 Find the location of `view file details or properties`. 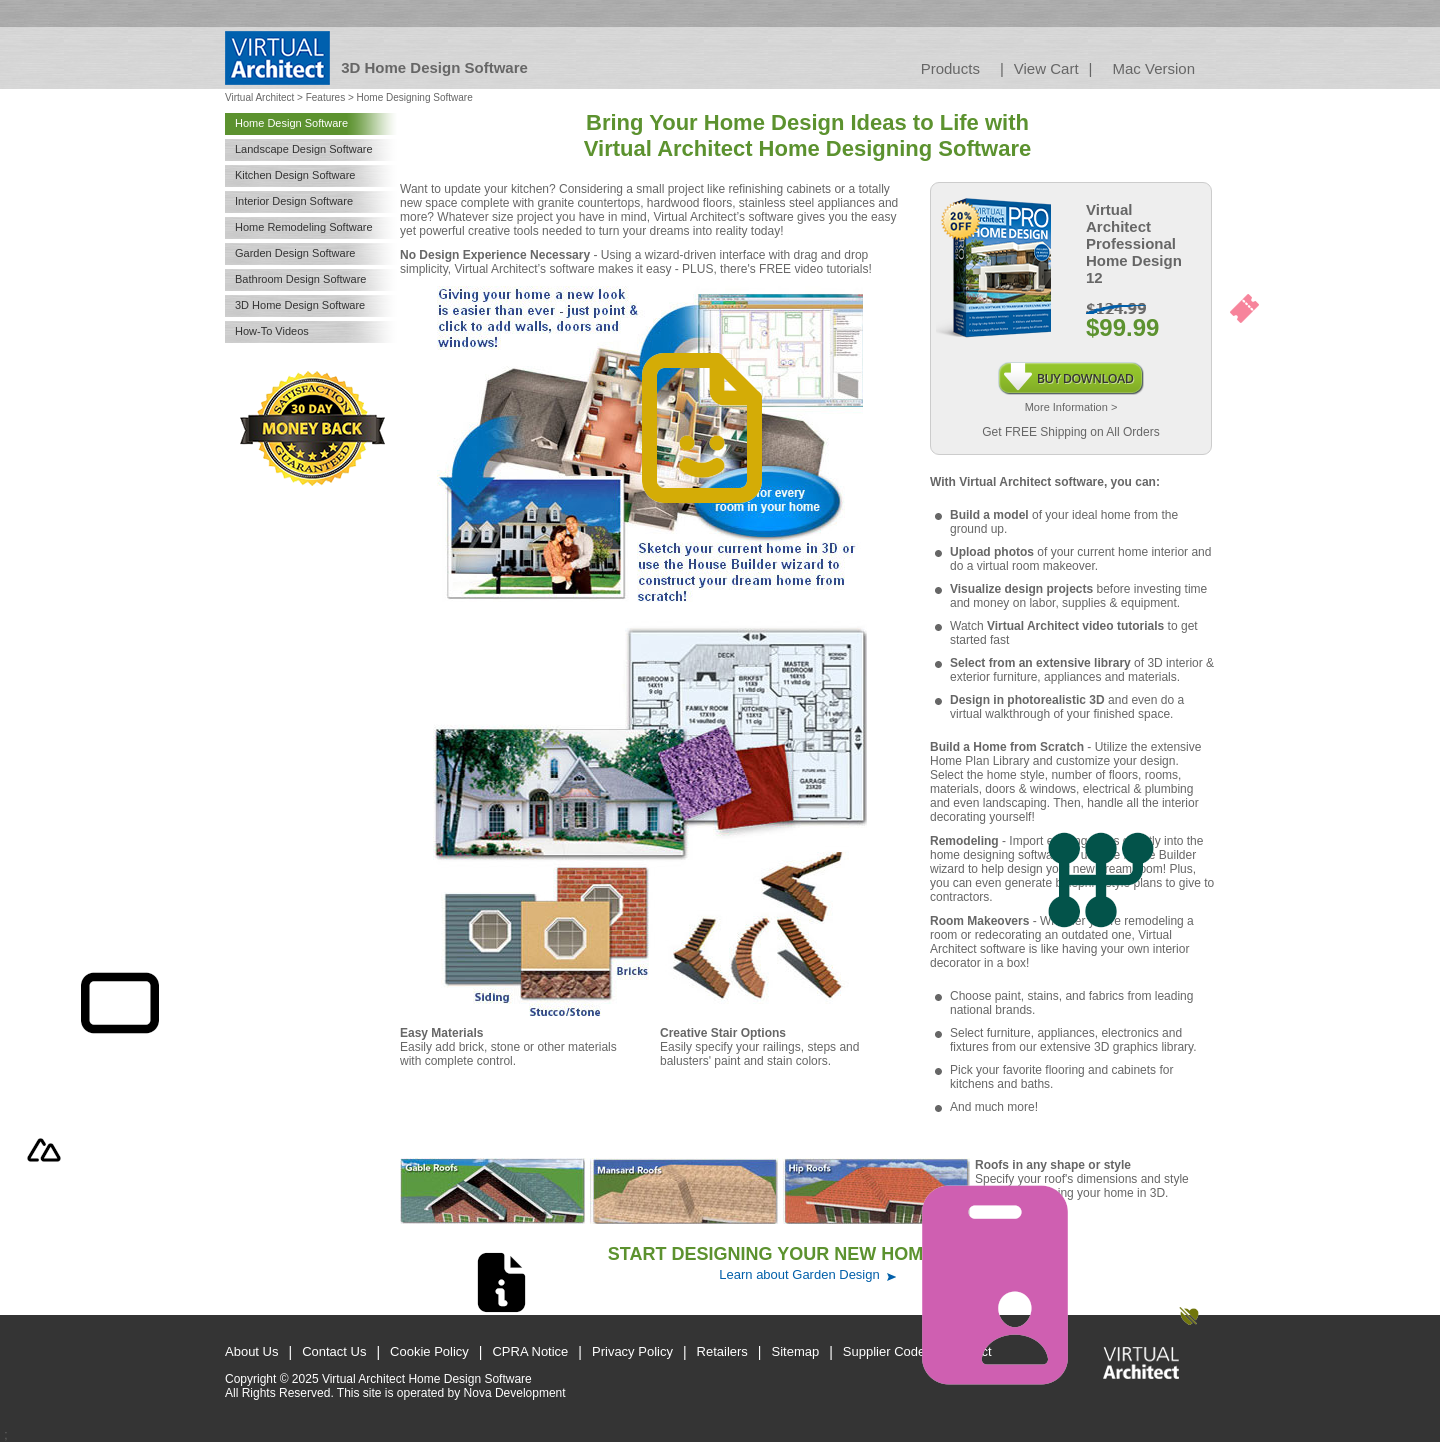

view file details or properties is located at coordinates (501, 1282).